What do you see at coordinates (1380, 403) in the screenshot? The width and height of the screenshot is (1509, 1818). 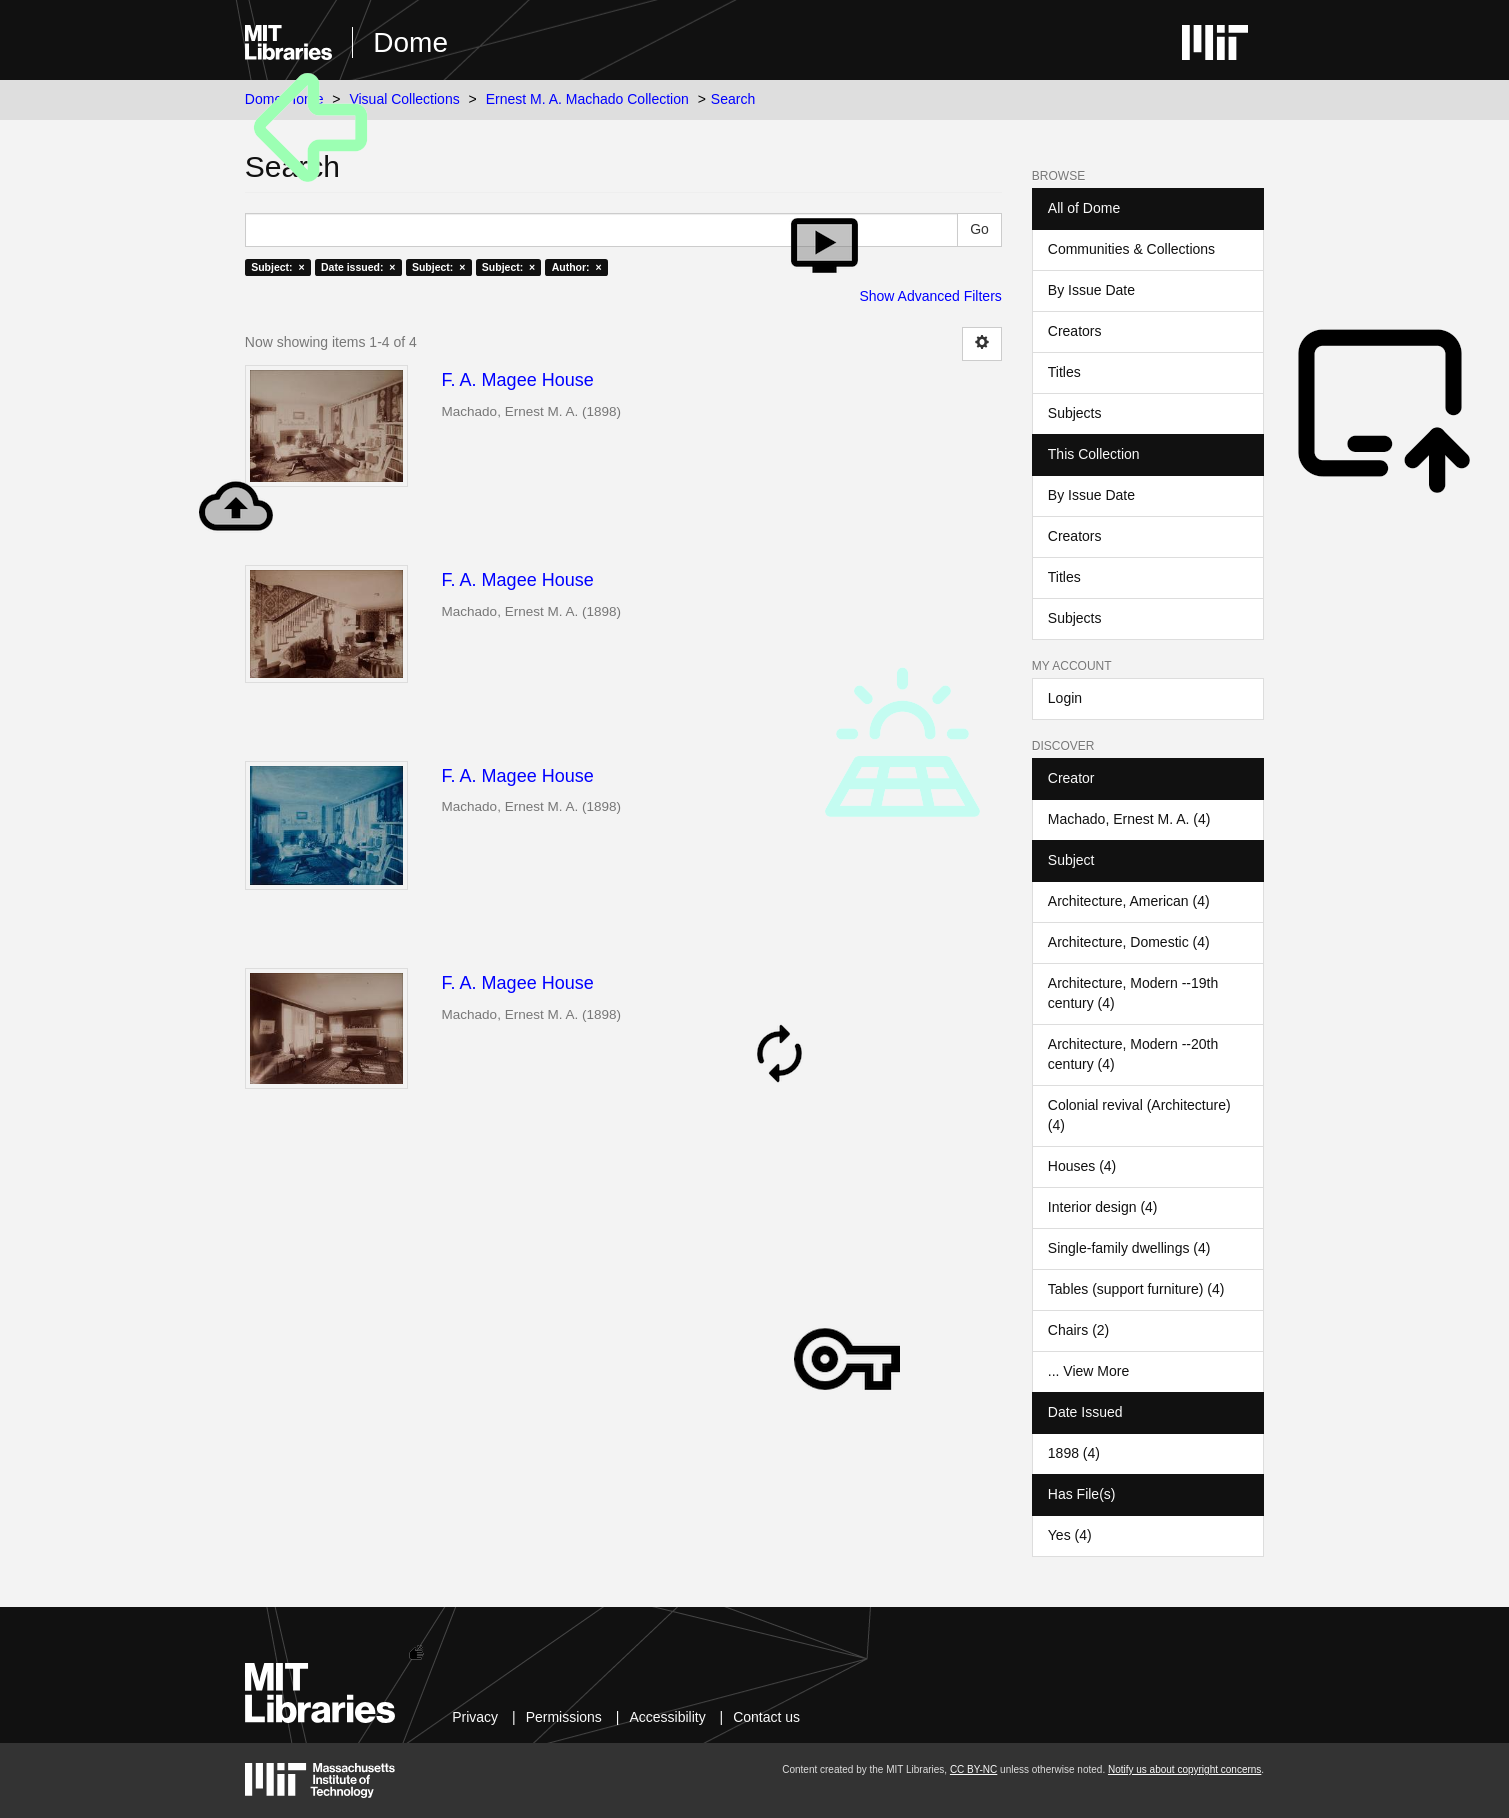 I see `upload content to tablet device` at bounding box center [1380, 403].